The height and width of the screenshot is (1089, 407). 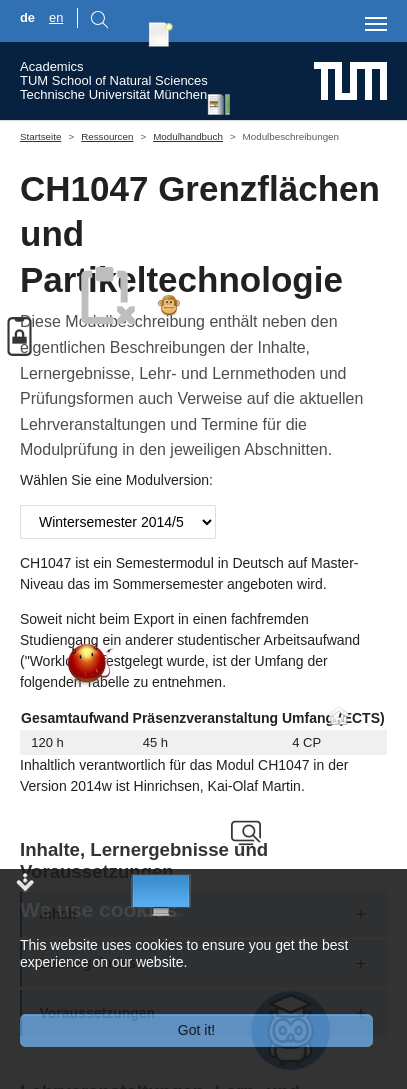 I want to click on create a new document, so click(x=160, y=34).